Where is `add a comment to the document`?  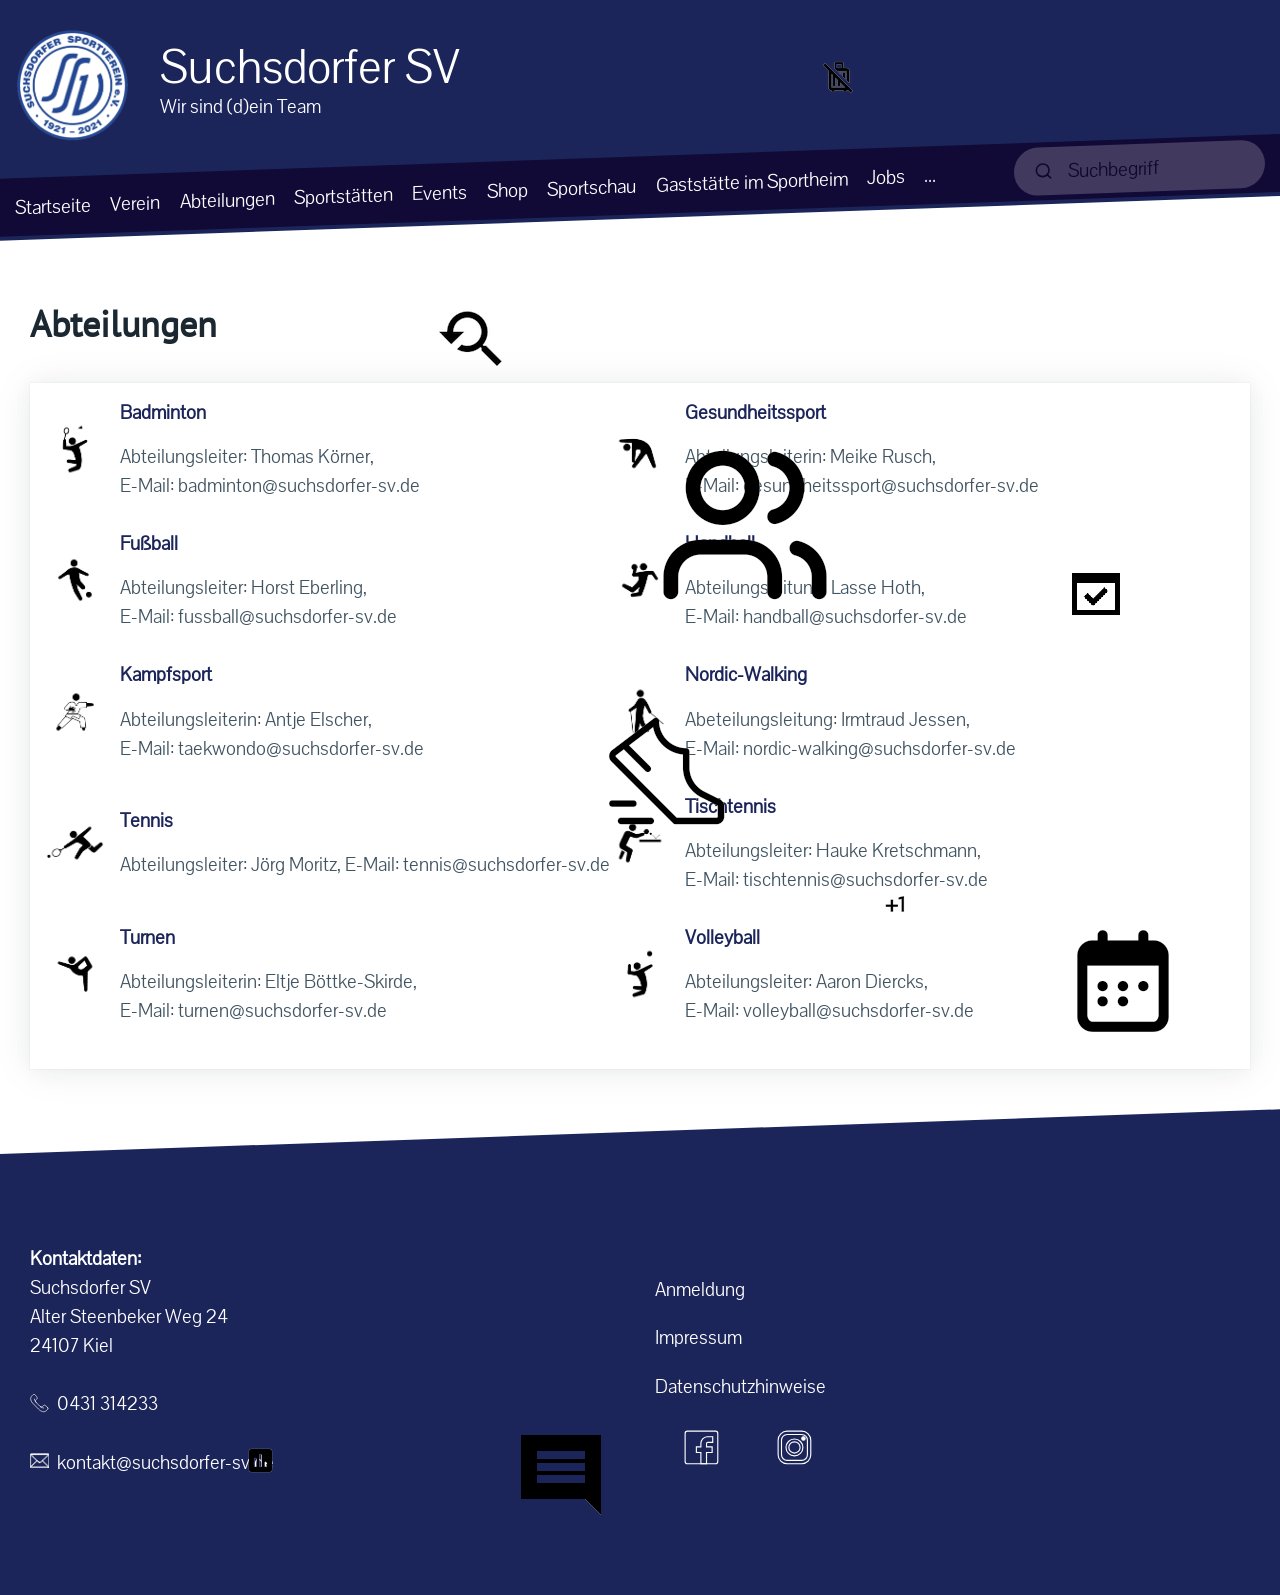 add a comment to the document is located at coordinates (561, 1475).